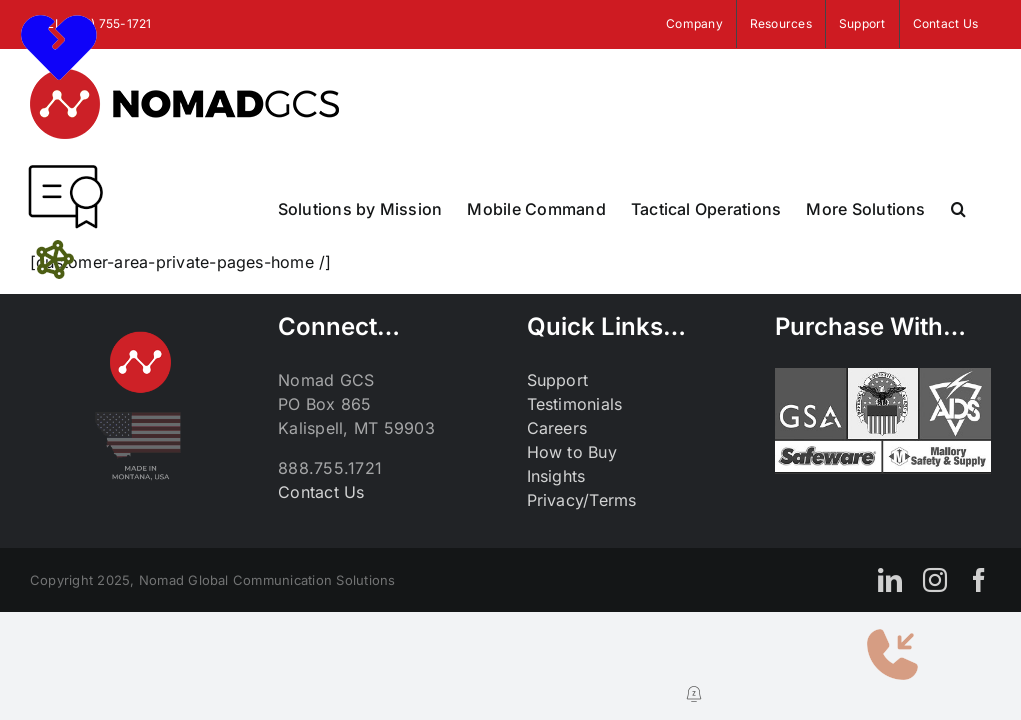  What do you see at coordinates (54, 259) in the screenshot?
I see `connect to the fediverse network` at bounding box center [54, 259].